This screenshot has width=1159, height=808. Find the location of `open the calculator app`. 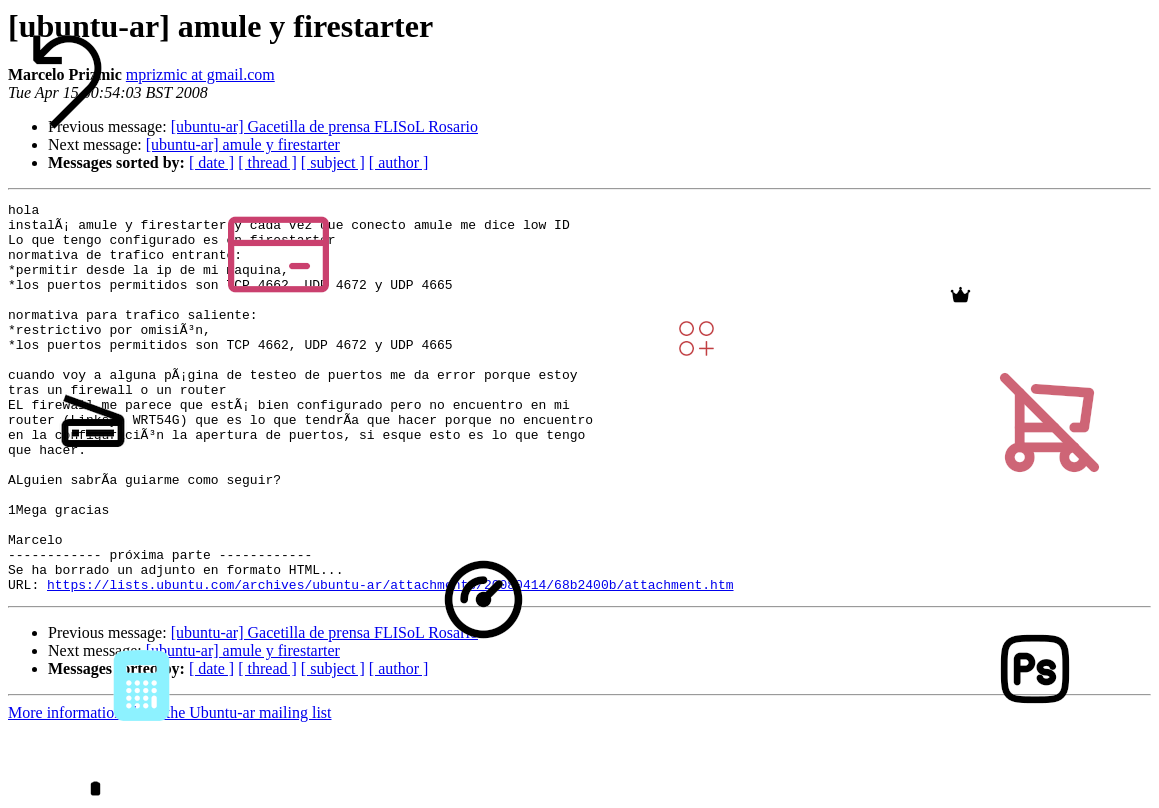

open the calculator app is located at coordinates (141, 685).